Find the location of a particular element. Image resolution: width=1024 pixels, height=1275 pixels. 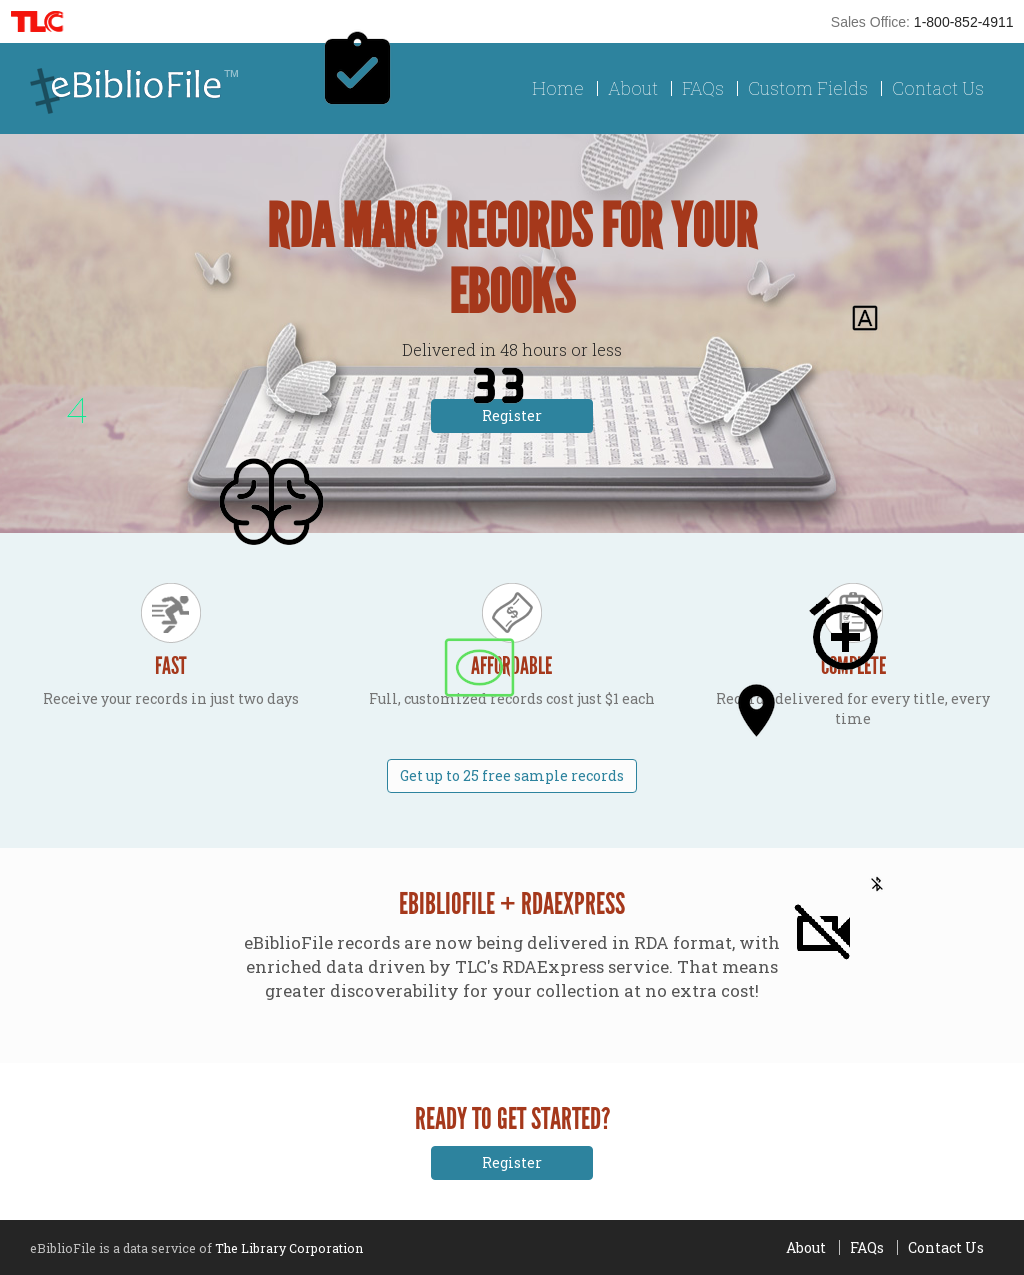

download or install new fonts is located at coordinates (865, 318).